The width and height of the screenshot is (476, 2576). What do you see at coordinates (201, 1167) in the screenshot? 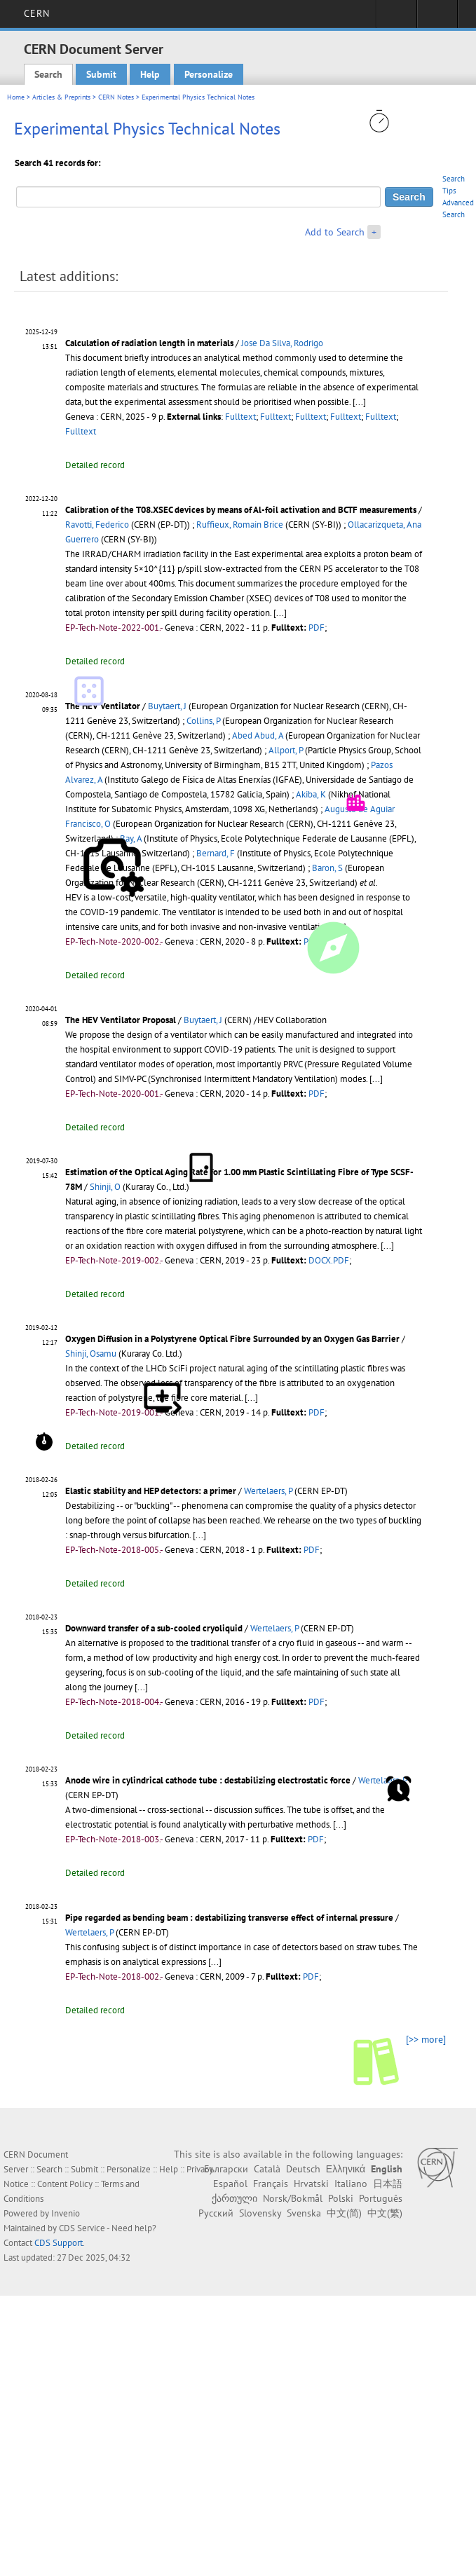
I see `access door sensor settings` at bounding box center [201, 1167].